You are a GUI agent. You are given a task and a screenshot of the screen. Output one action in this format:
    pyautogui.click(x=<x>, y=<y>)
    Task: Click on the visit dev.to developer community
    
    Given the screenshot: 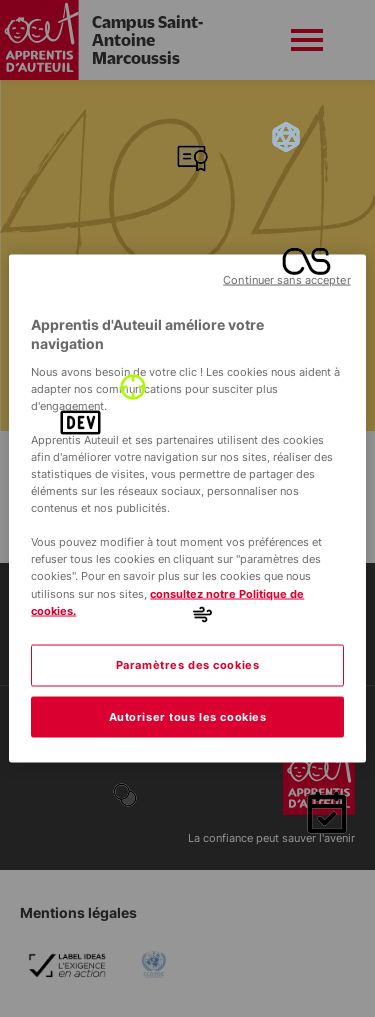 What is the action you would take?
    pyautogui.click(x=80, y=422)
    